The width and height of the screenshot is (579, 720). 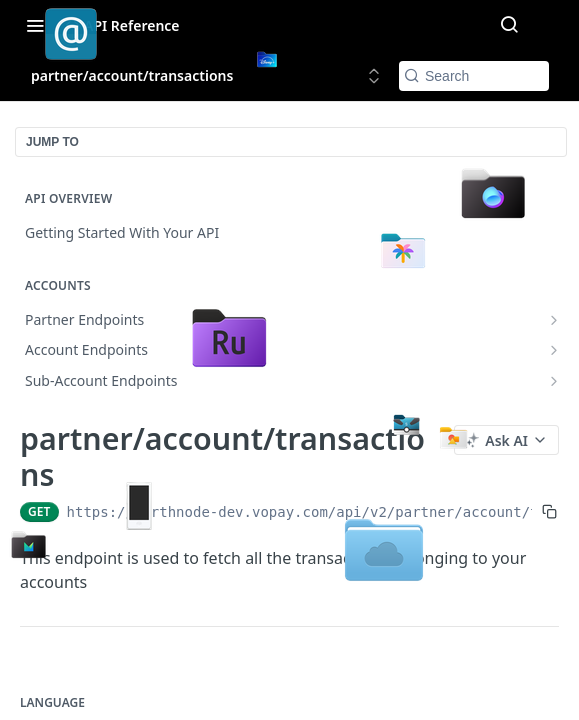 I want to click on access cloud-synced files and folders, so click(x=384, y=550).